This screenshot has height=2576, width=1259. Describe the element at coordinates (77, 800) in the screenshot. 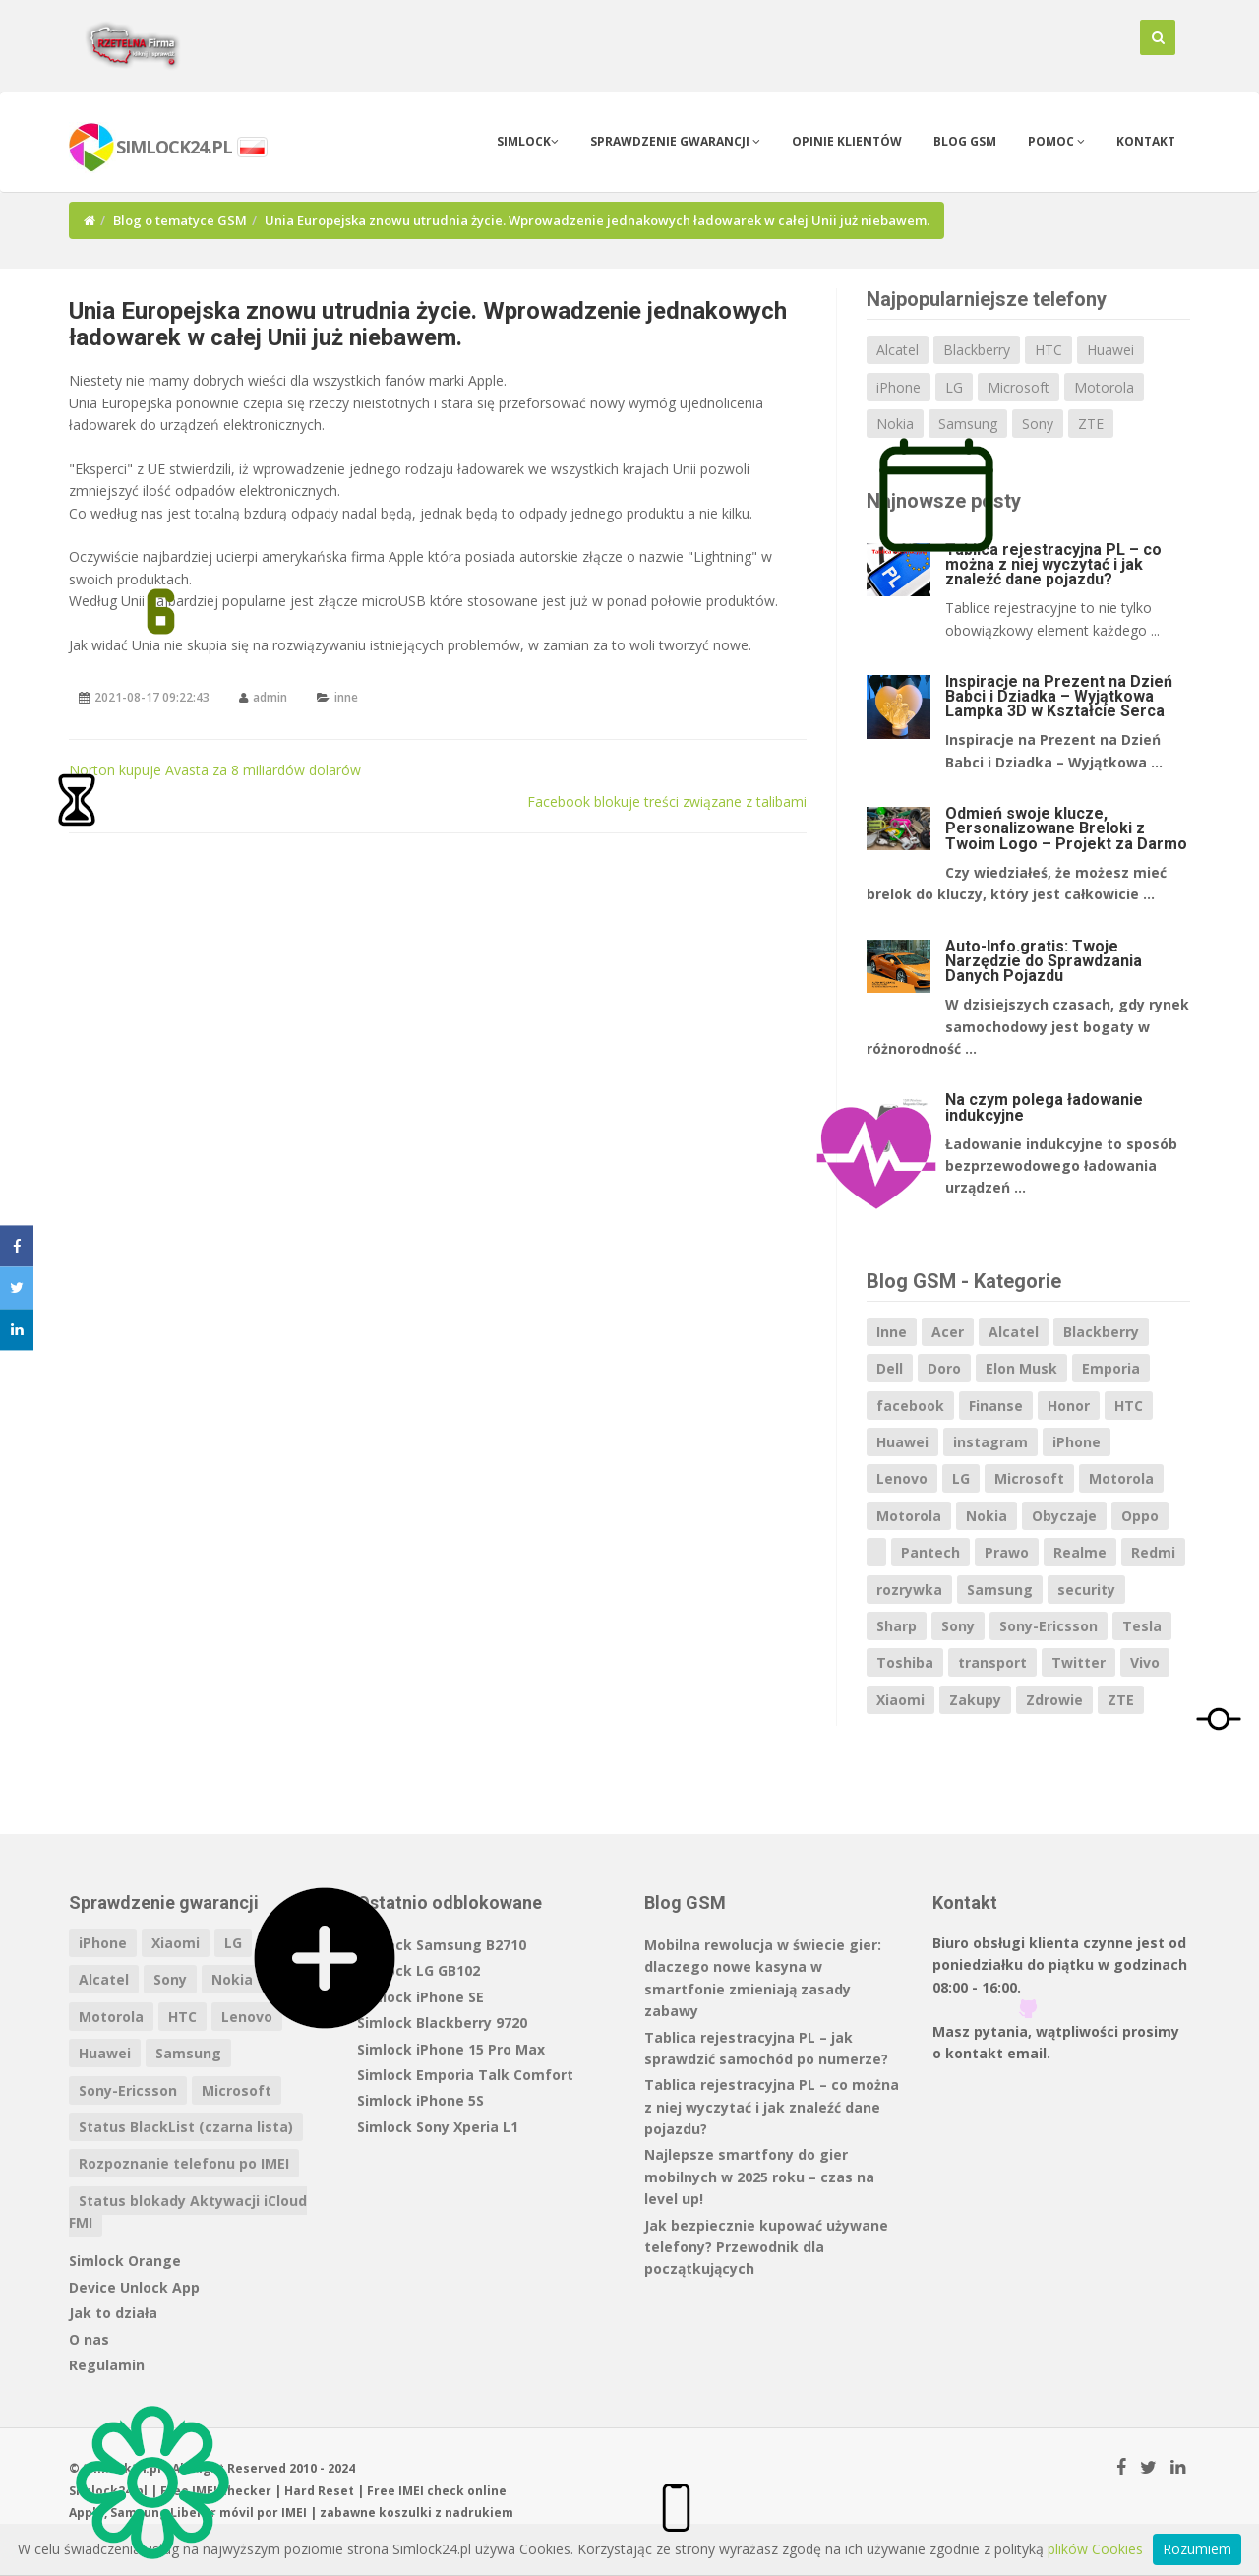

I see `indicates loading or processing in progress` at that location.